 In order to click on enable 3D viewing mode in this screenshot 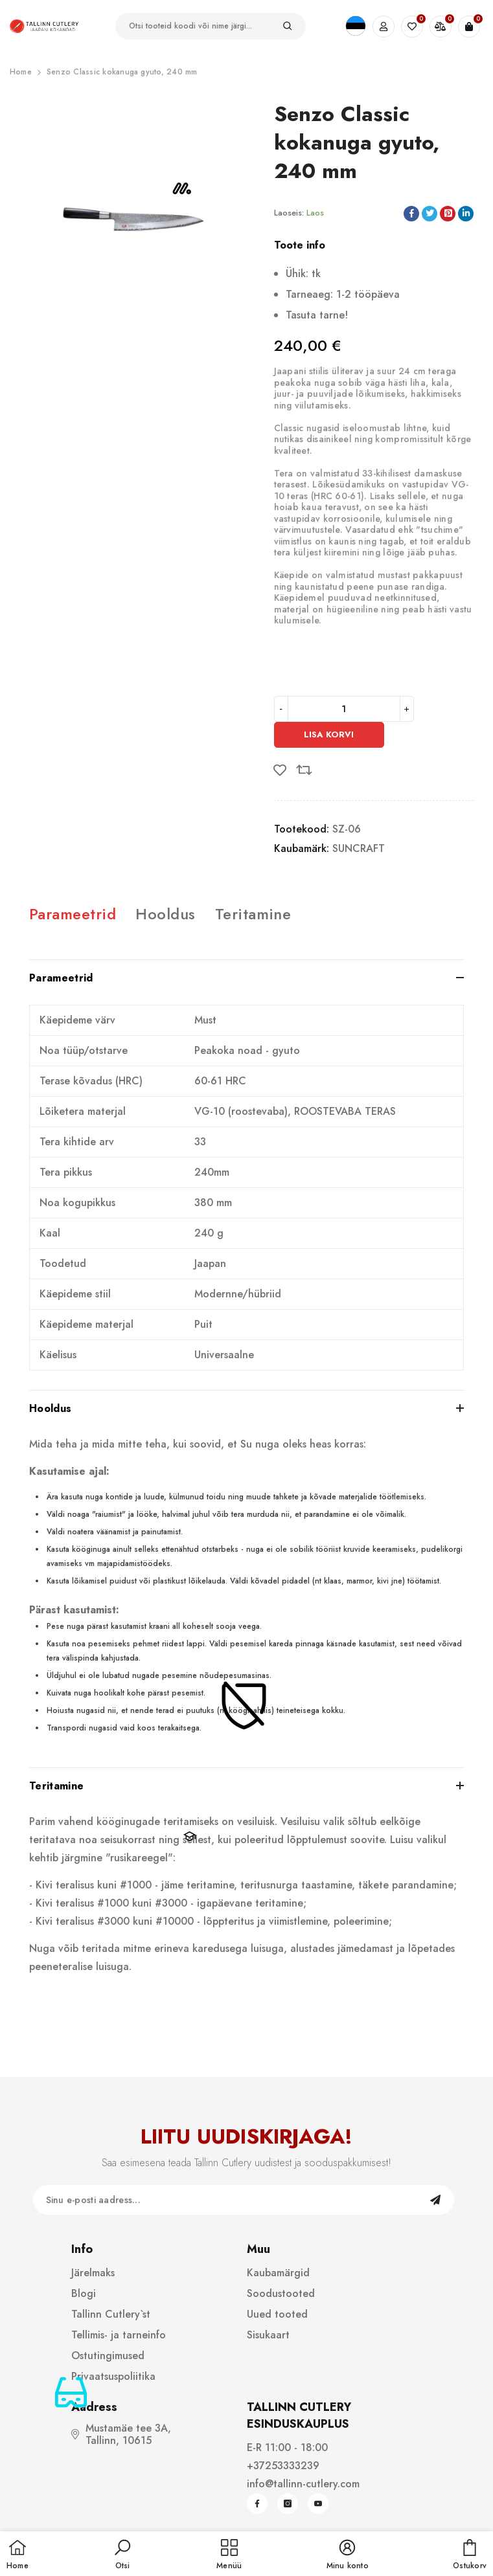, I will do `click(71, 2393)`.